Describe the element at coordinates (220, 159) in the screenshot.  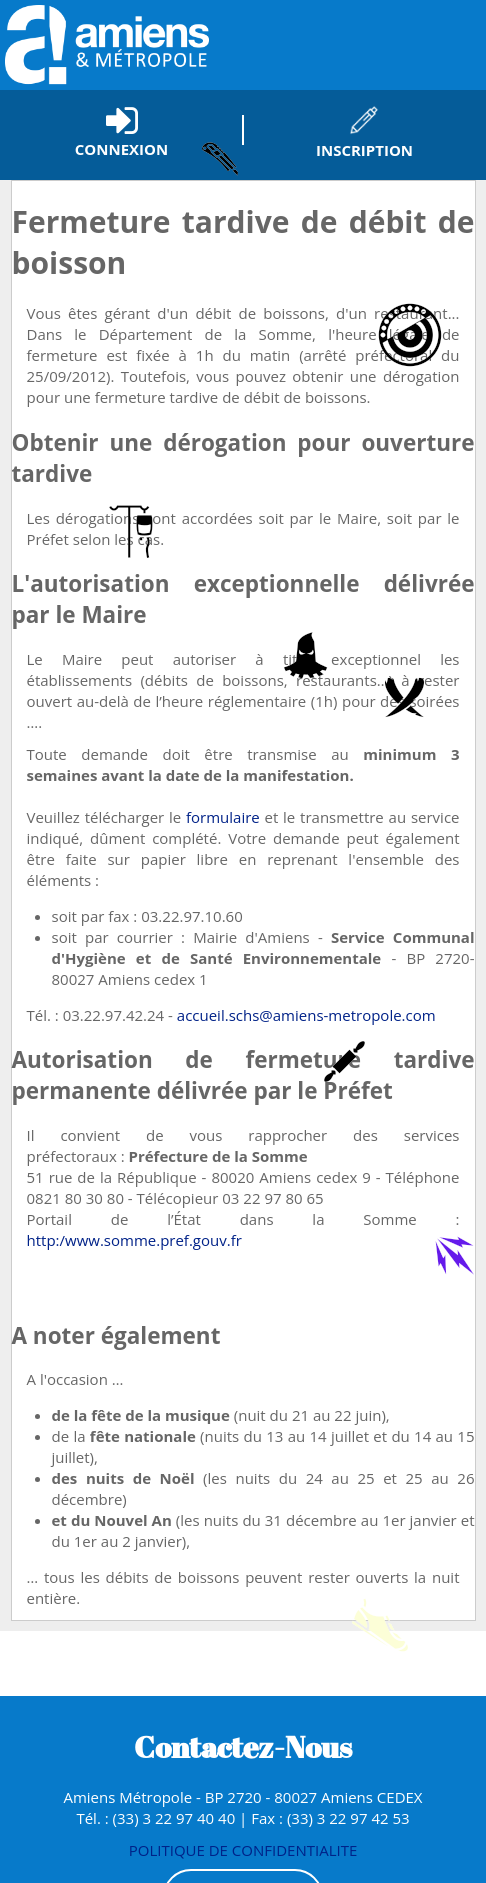
I see `access cutting or trimming tools` at that location.